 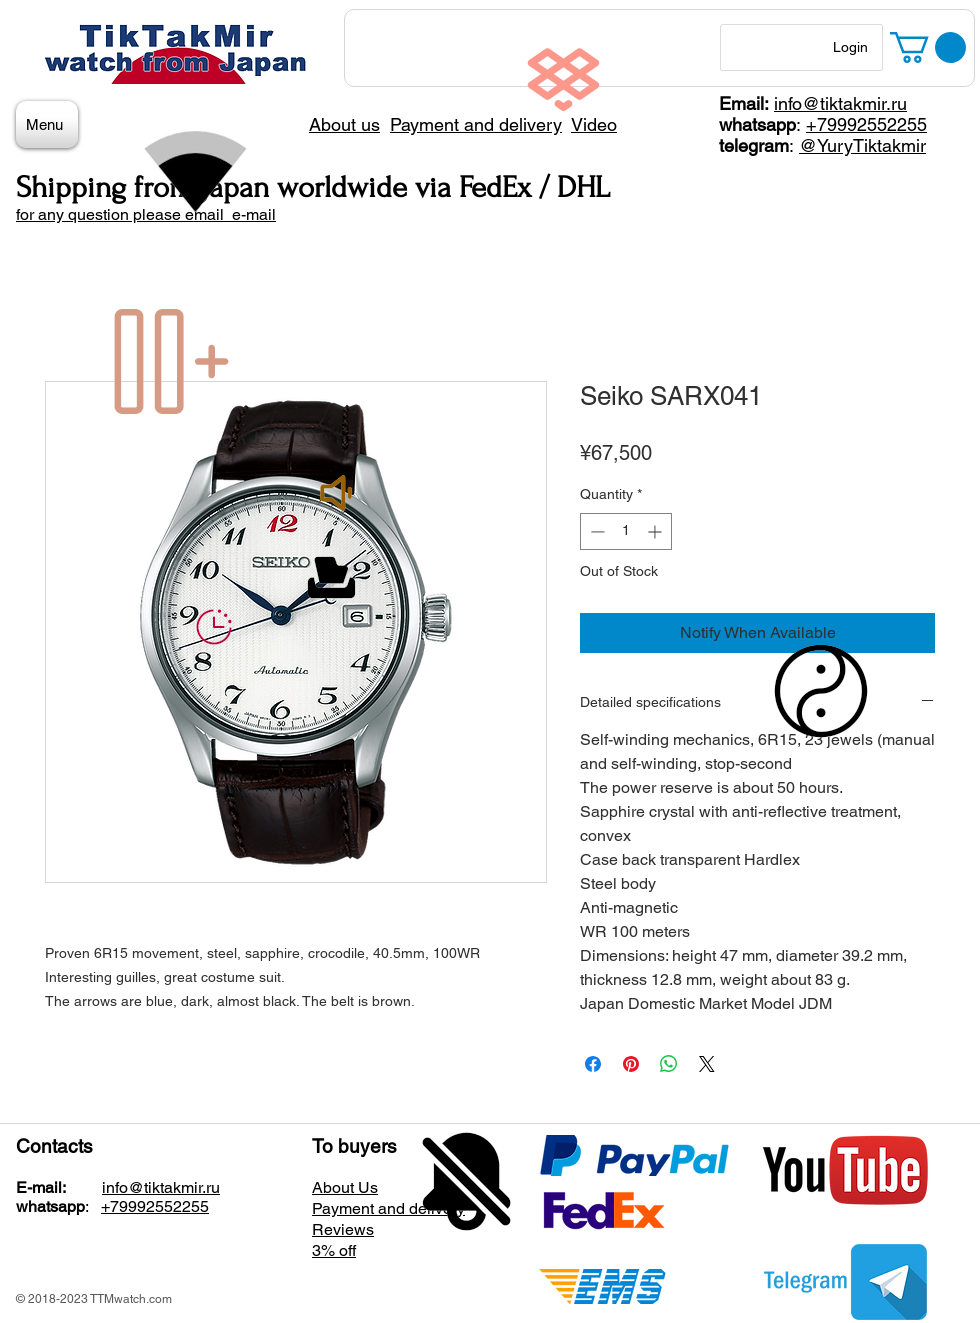 I want to click on open dropbox cloud storage, so click(x=563, y=76).